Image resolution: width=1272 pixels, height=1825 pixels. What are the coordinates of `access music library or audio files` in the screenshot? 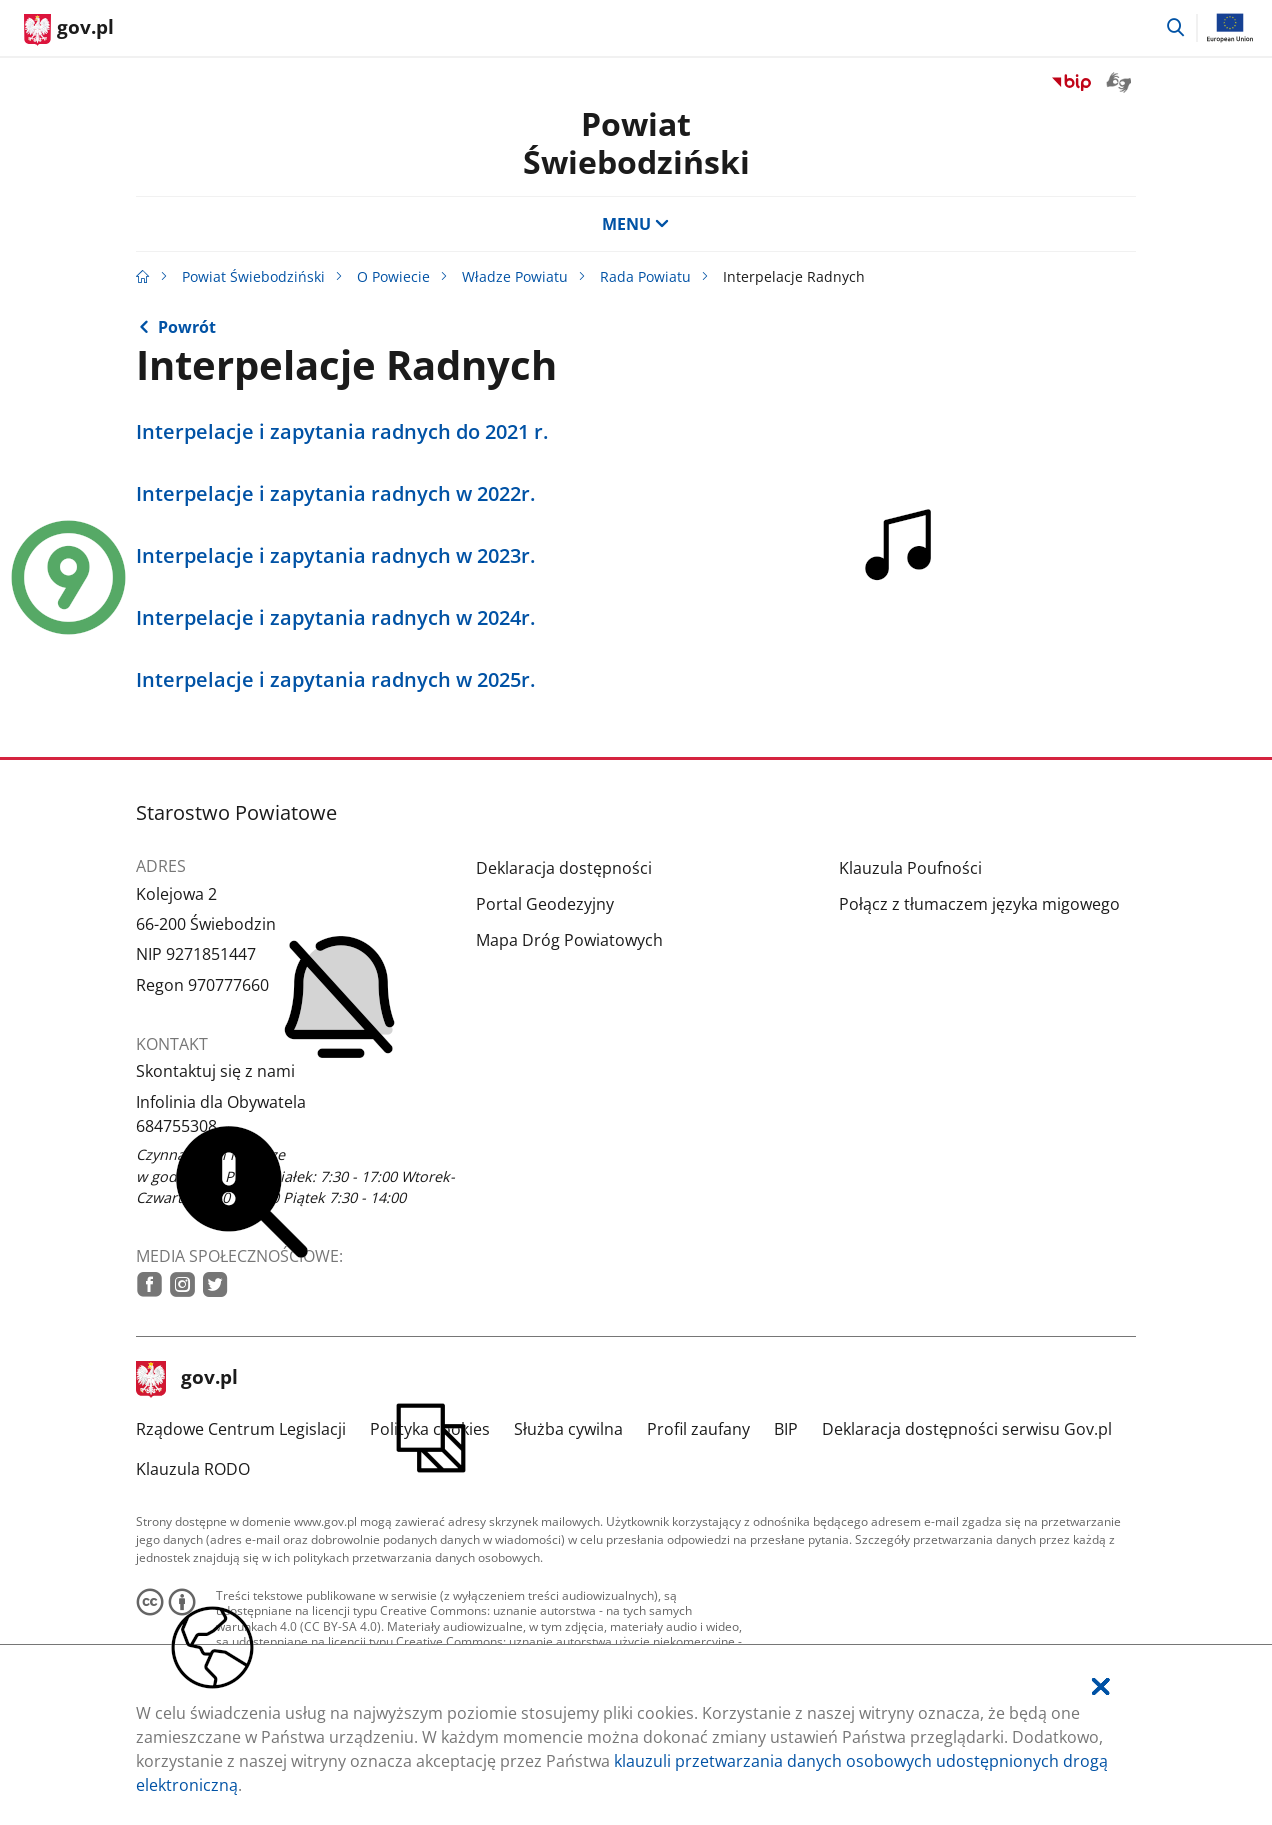 It's located at (902, 546).